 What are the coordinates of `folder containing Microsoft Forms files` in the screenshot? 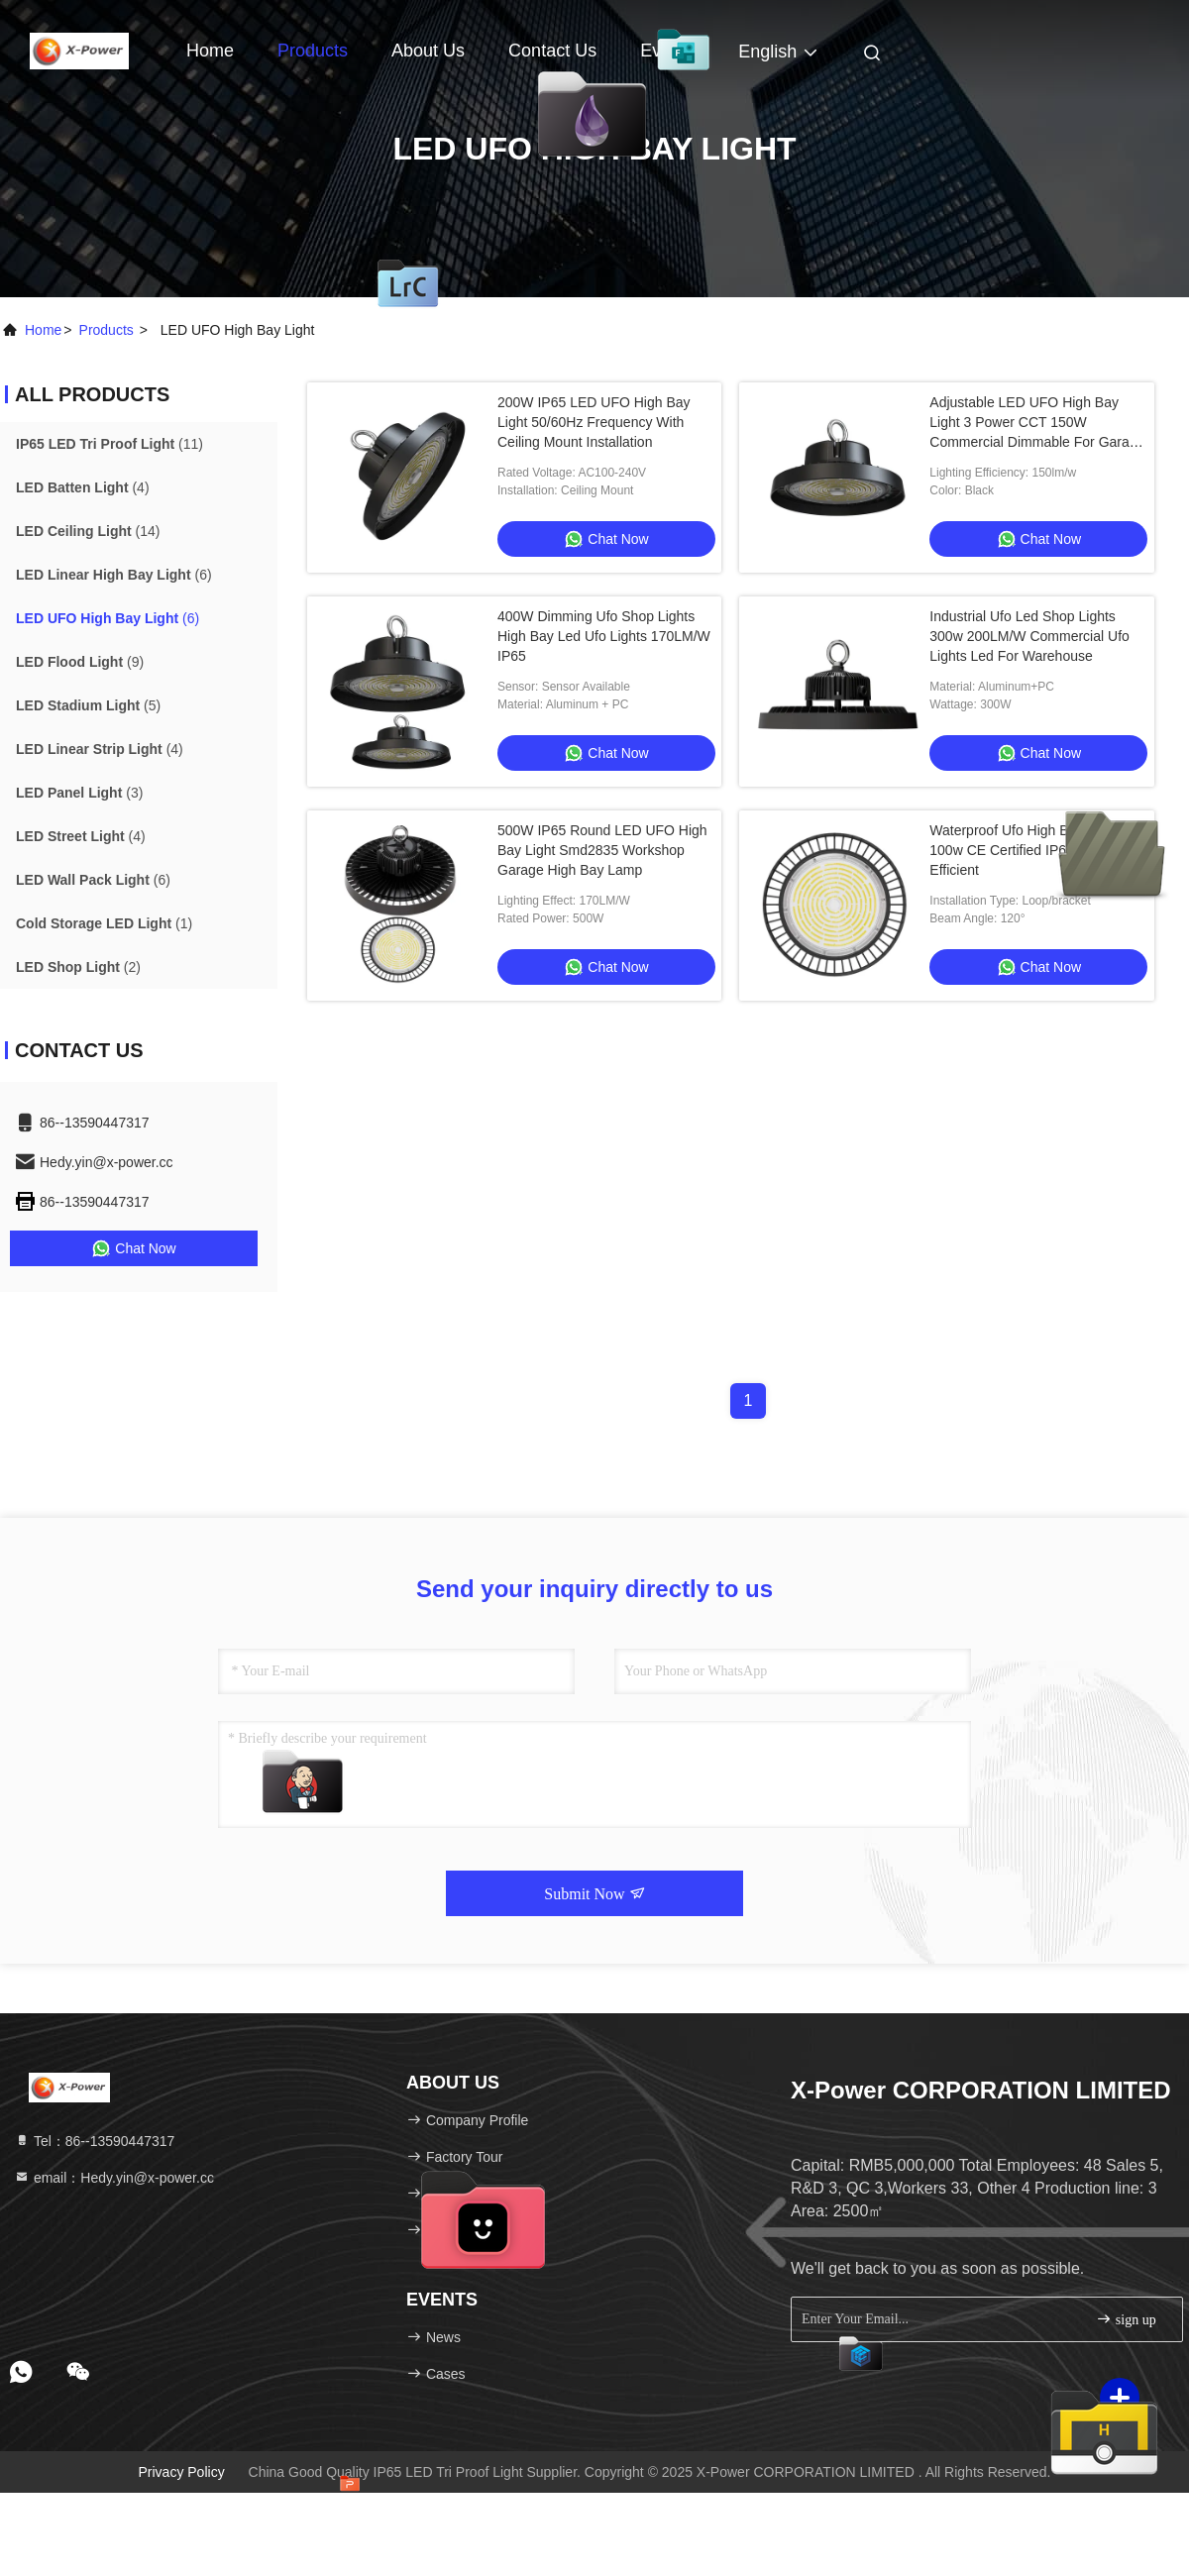 It's located at (683, 51).